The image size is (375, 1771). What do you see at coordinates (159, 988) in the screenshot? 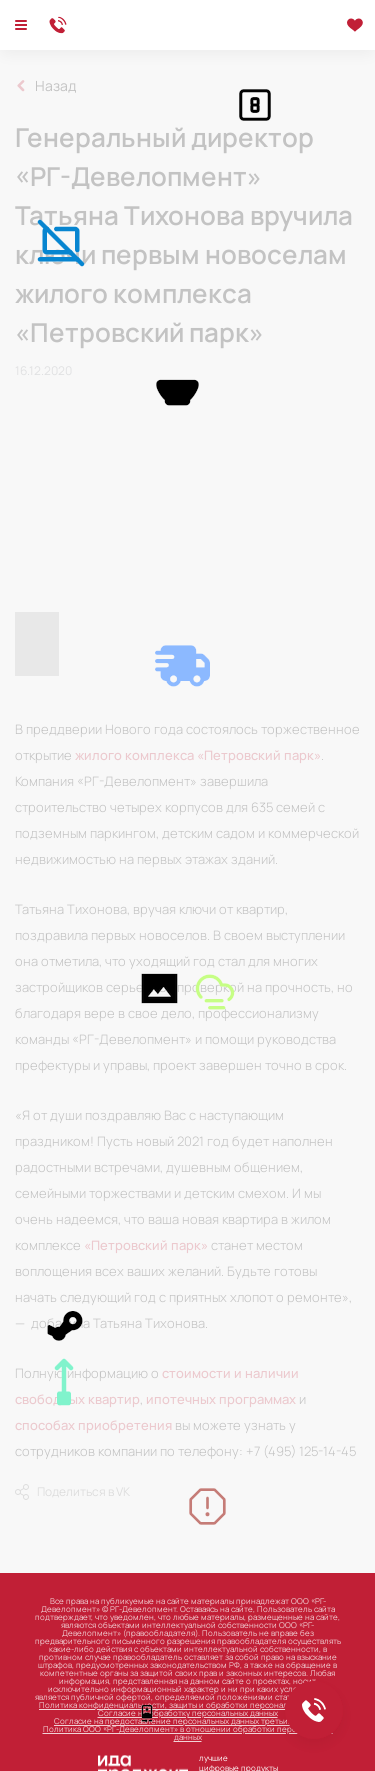
I see `view image at actual size` at bounding box center [159, 988].